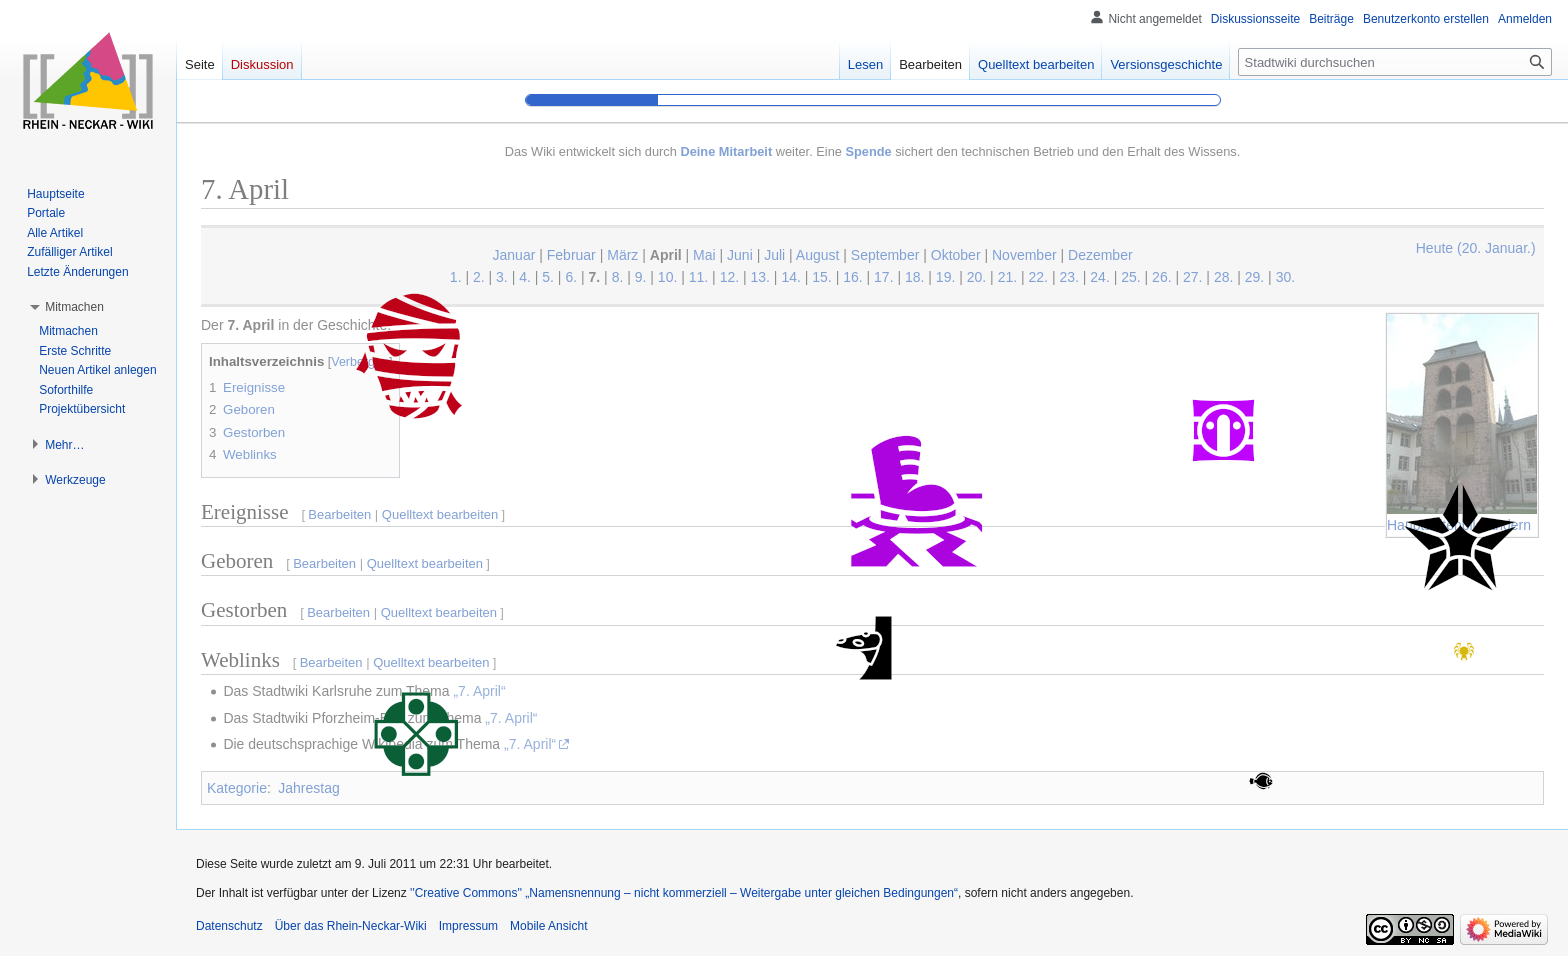 This screenshot has width=1568, height=956. I want to click on select mummy character or avatar, so click(414, 355).